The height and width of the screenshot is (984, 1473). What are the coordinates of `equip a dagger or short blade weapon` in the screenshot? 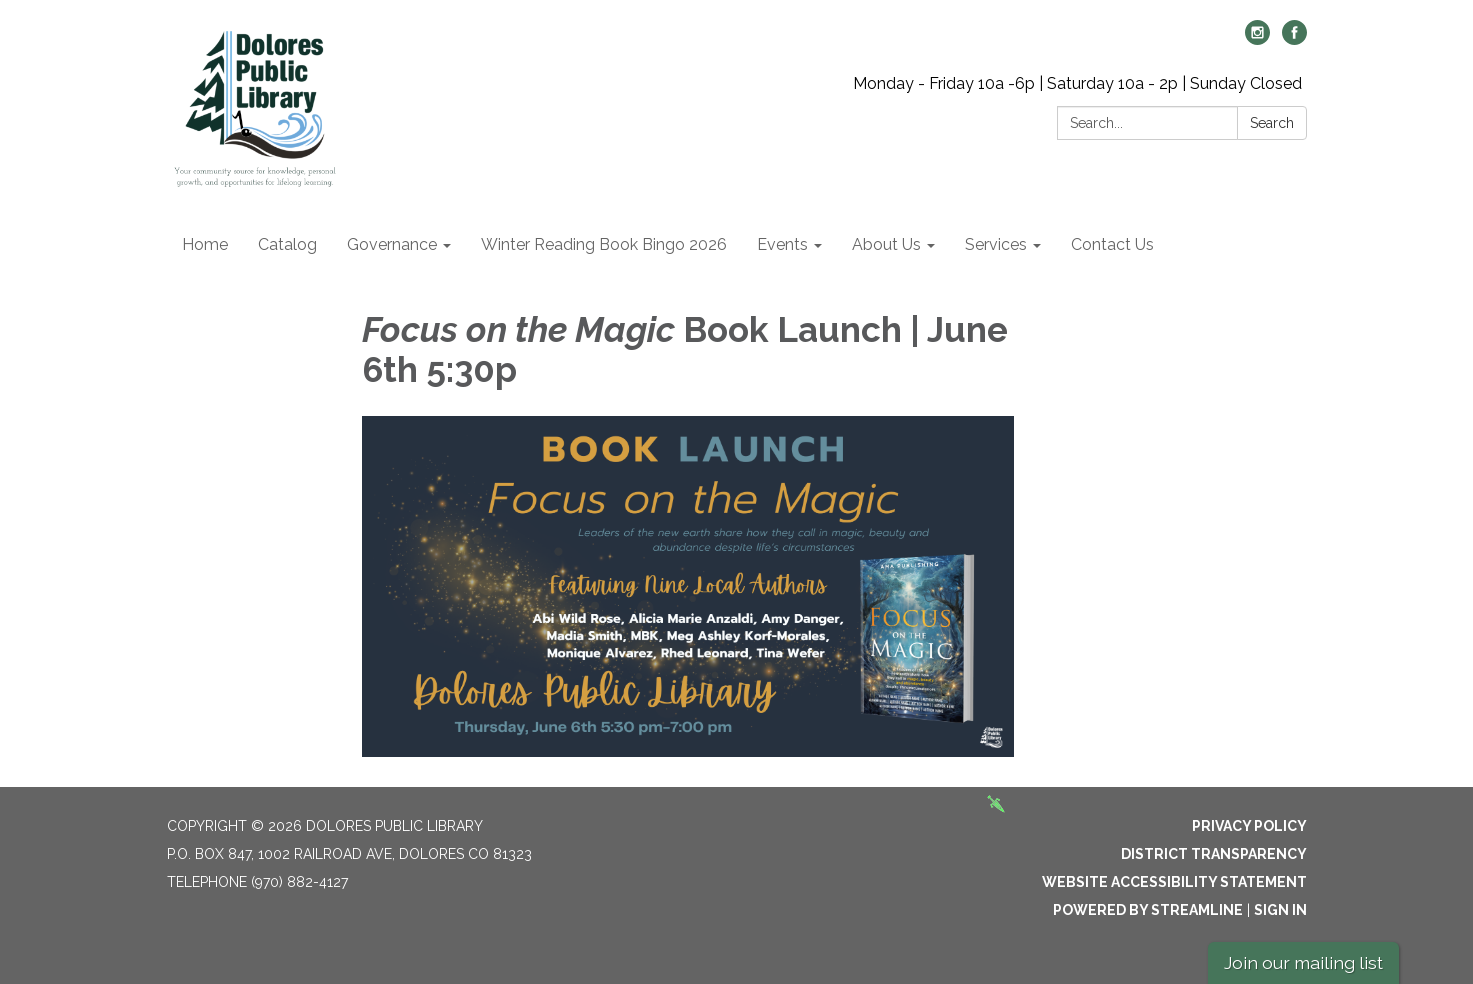 It's located at (996, 804).